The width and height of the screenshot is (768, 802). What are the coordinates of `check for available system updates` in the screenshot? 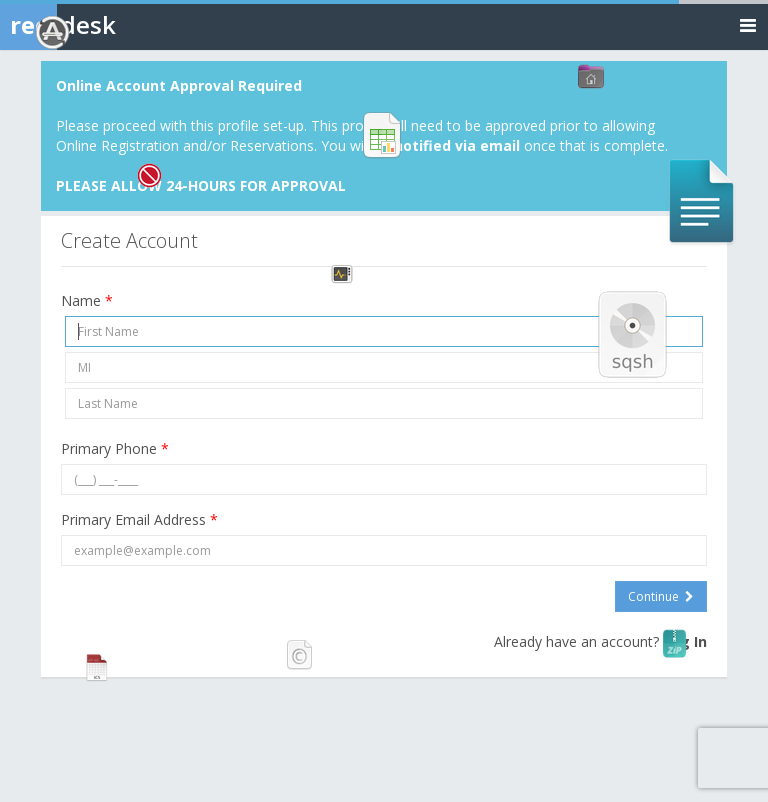 It's located at (52, 32).